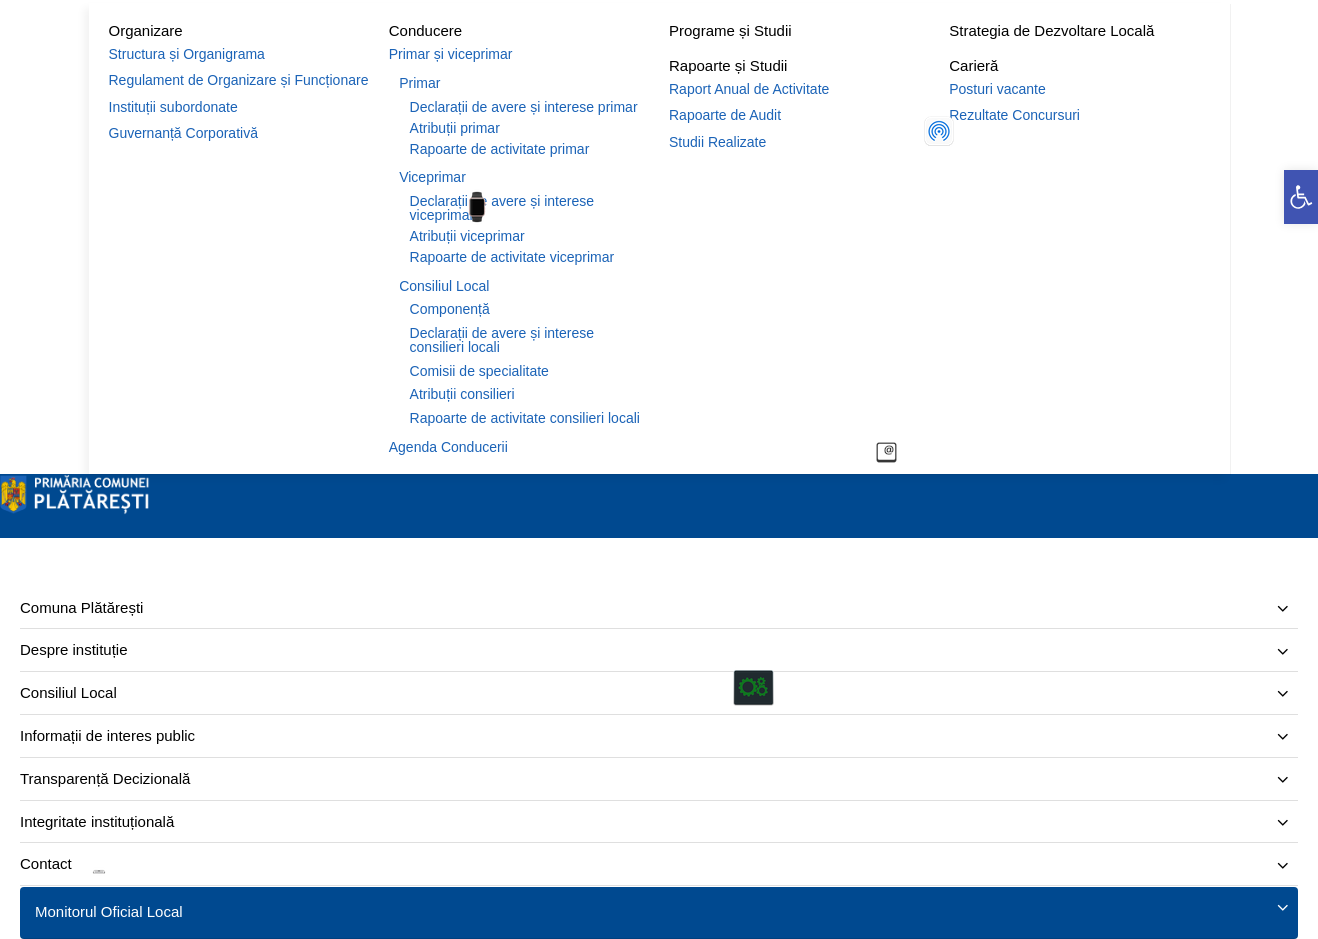  I want to click on run an iTerm2 automation script, so click(753, 687).